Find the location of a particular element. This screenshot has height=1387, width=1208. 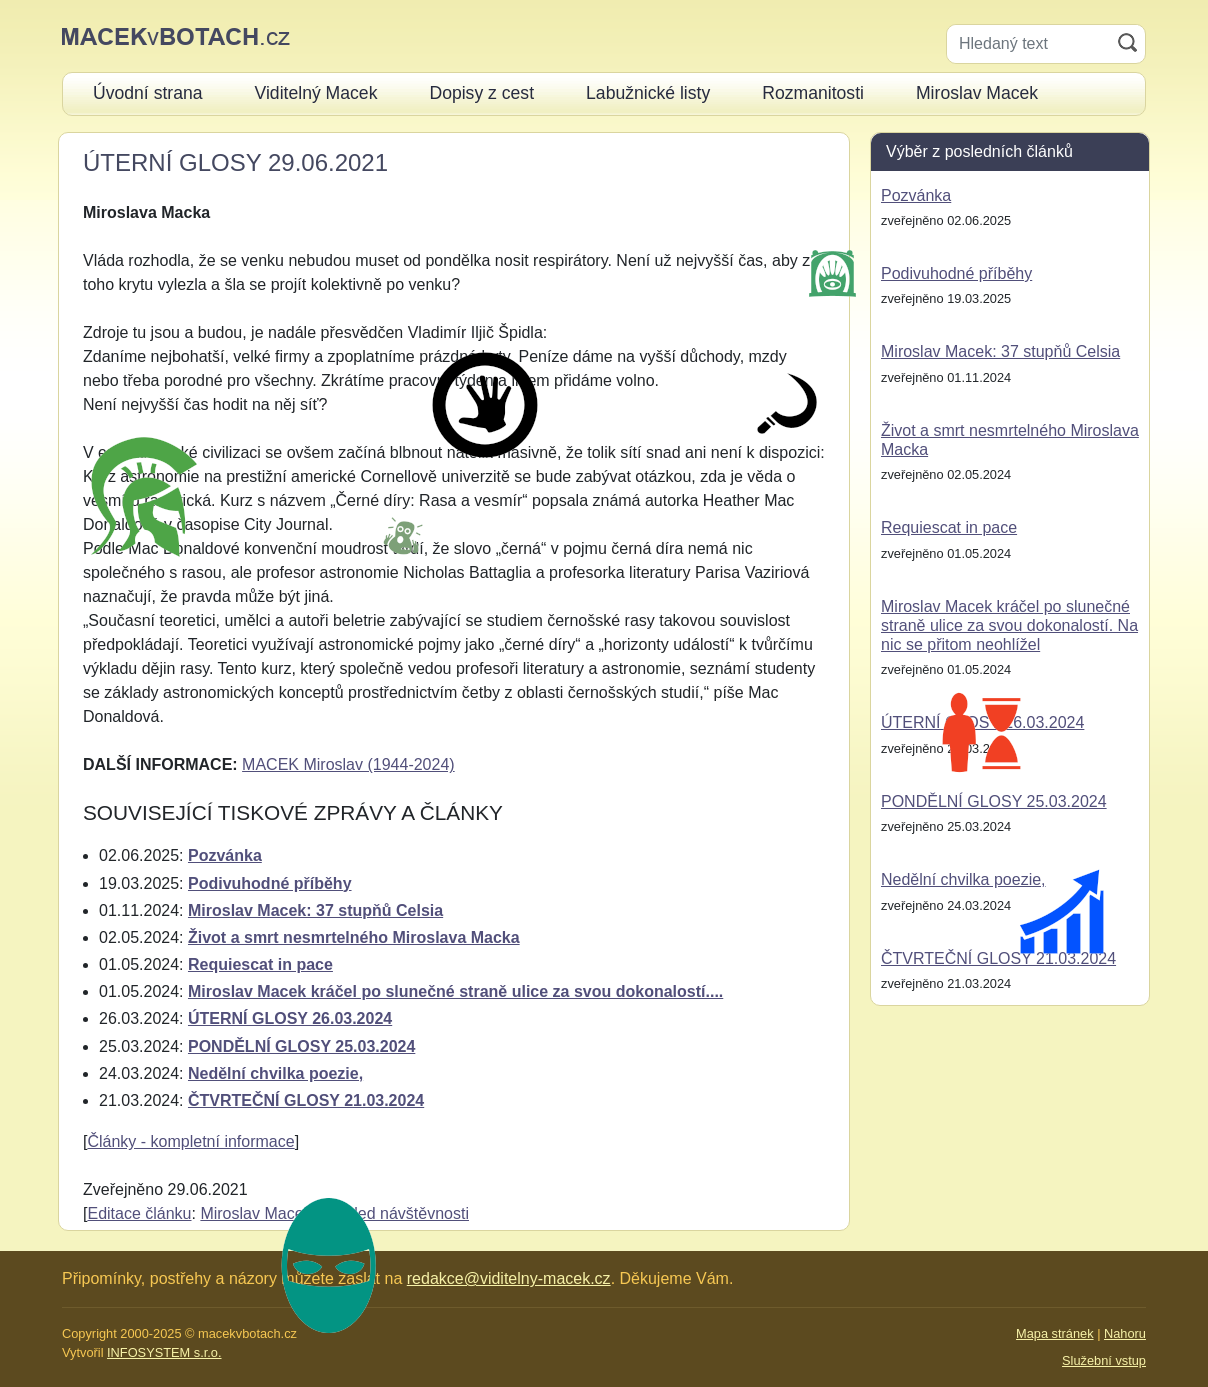

toggle stealth or incognito mode is located at coordinates (329, 1265).